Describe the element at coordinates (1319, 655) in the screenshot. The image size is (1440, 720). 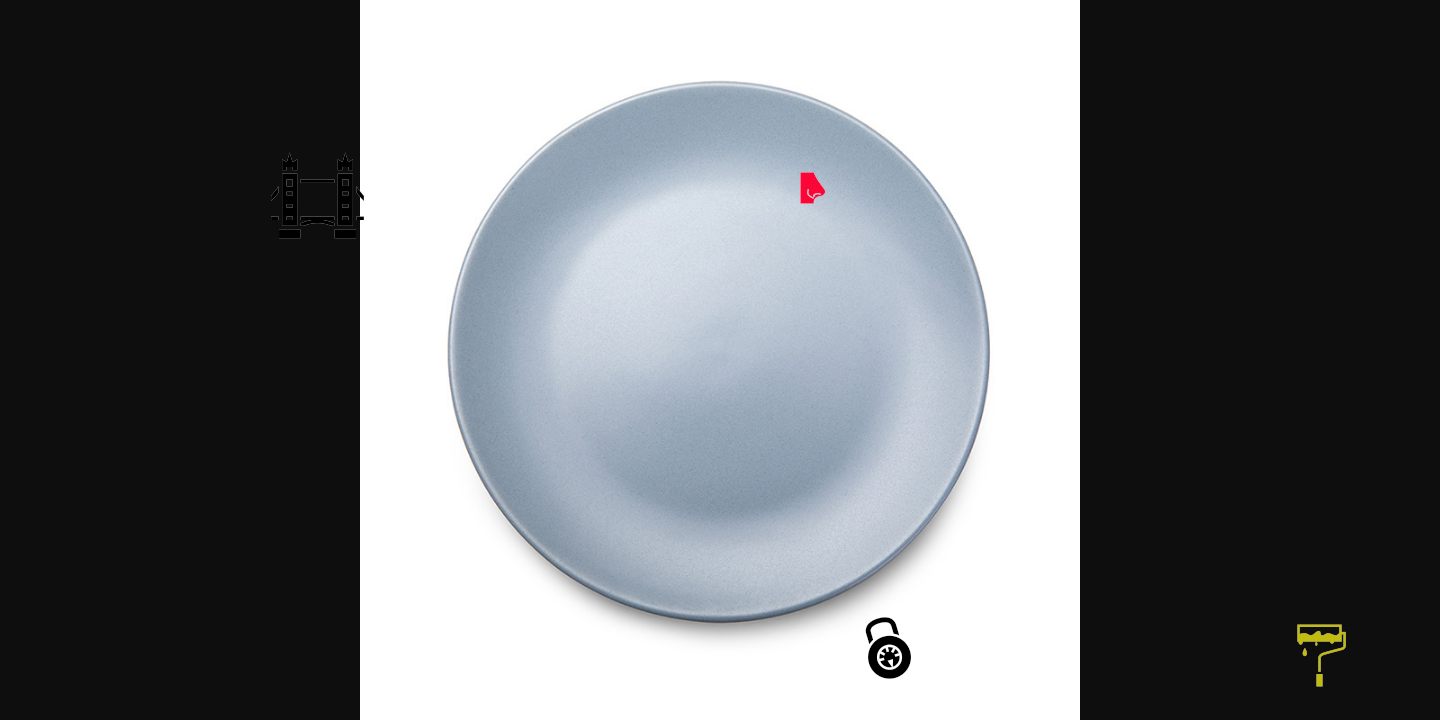
I see `customize theme or appearance settings` at that location.